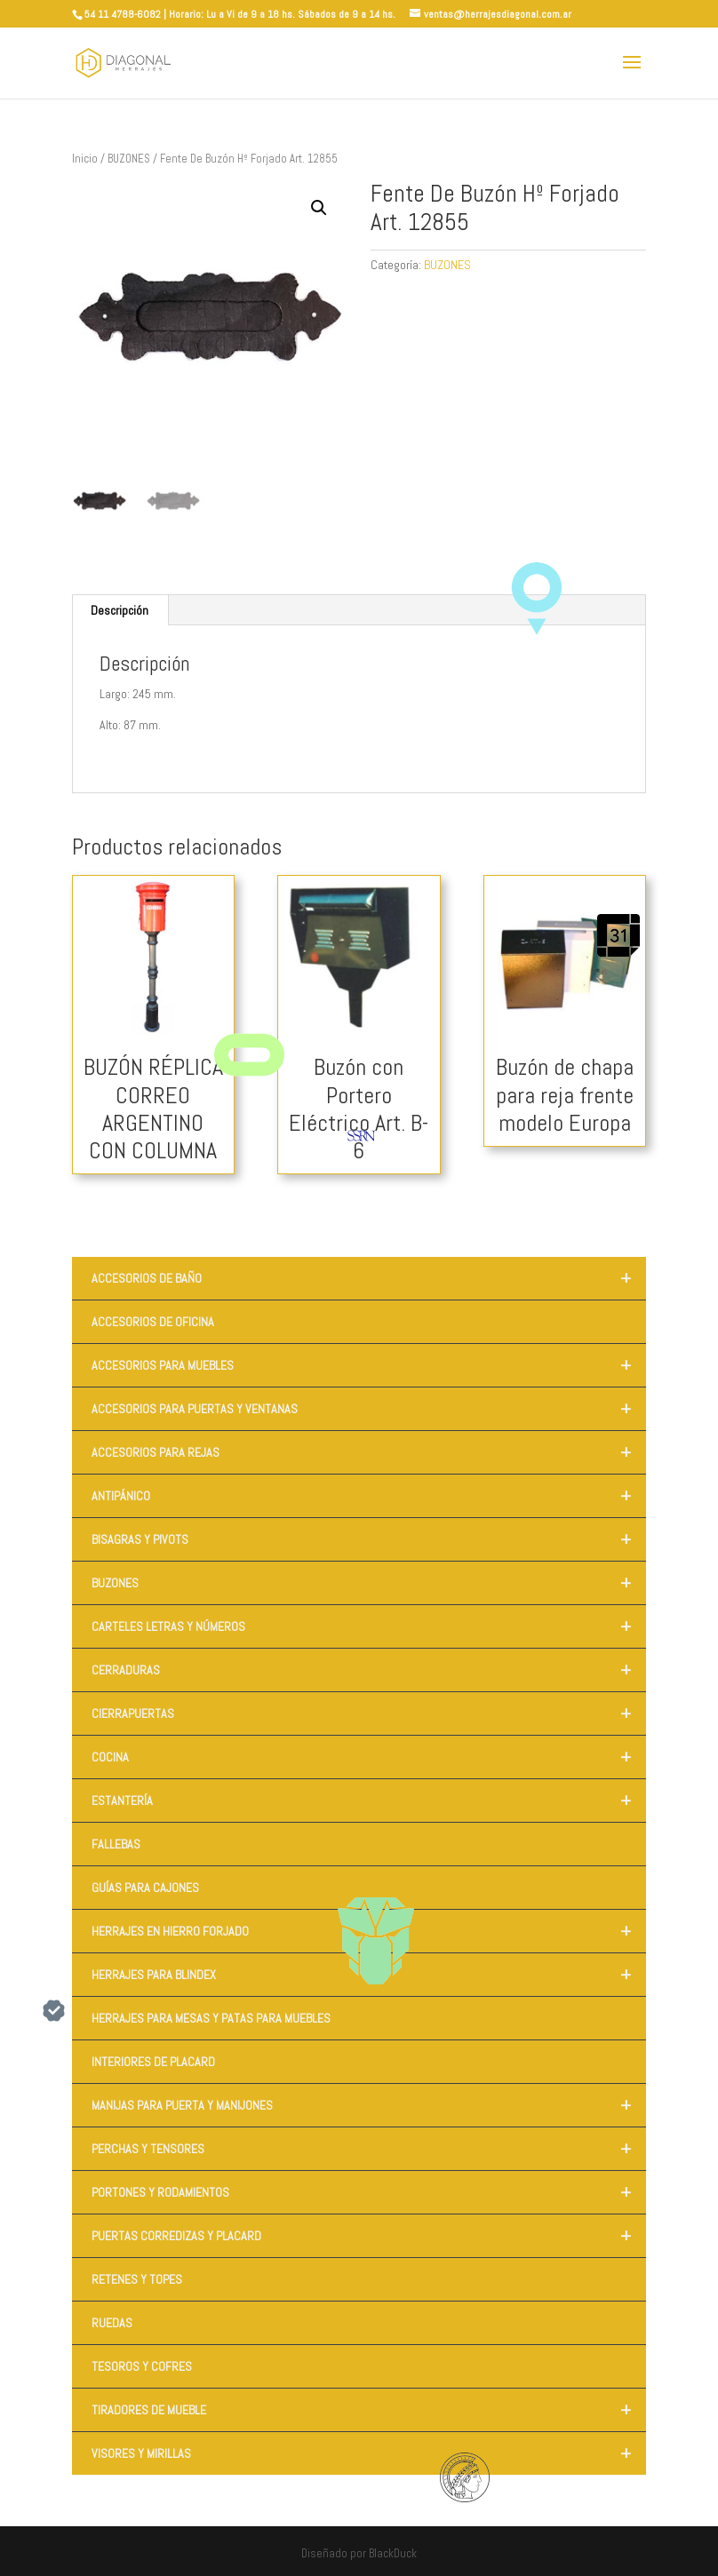 The width and height of the screenshot is (718, 2576). What do you see at coordinates (465, 2477) in the screenshot?
I see `max planck society official logo` at bounding box center [465, 2477].